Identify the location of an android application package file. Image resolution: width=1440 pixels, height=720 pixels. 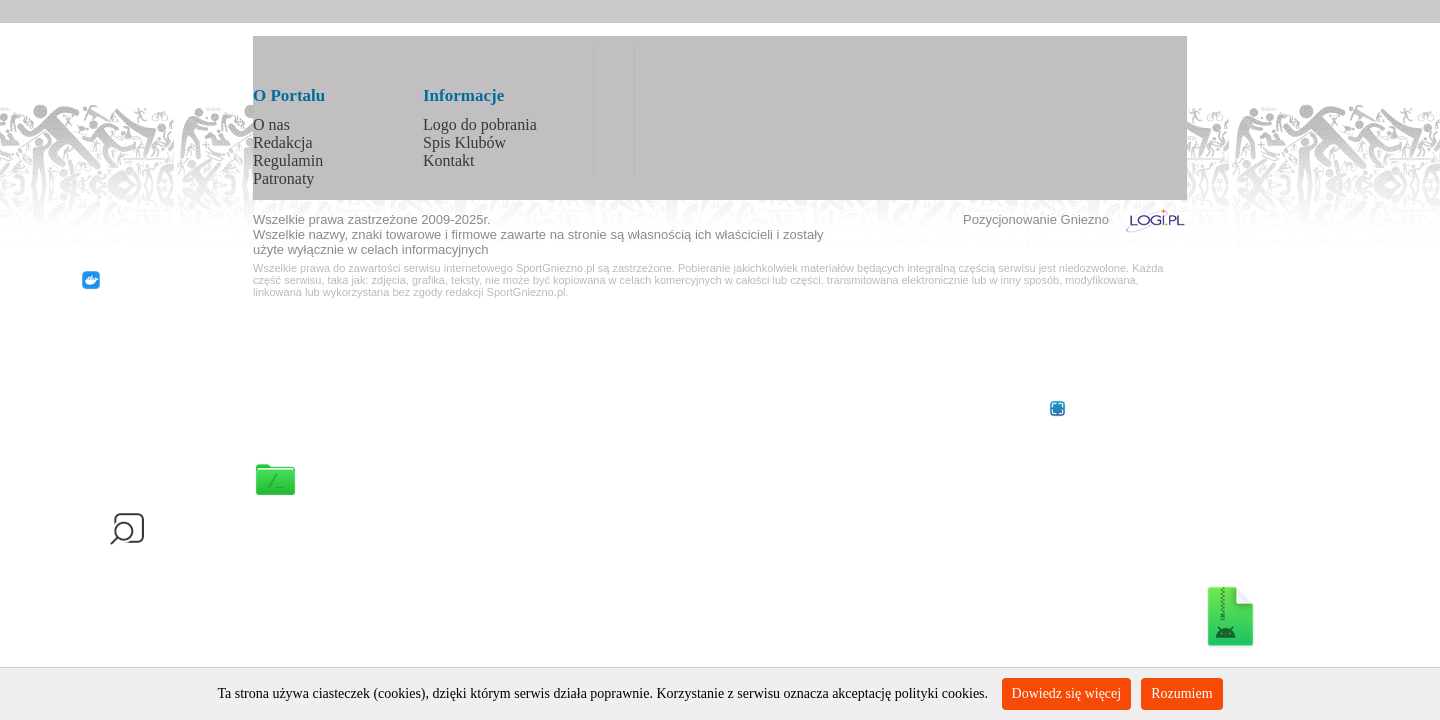
(1230, 617).